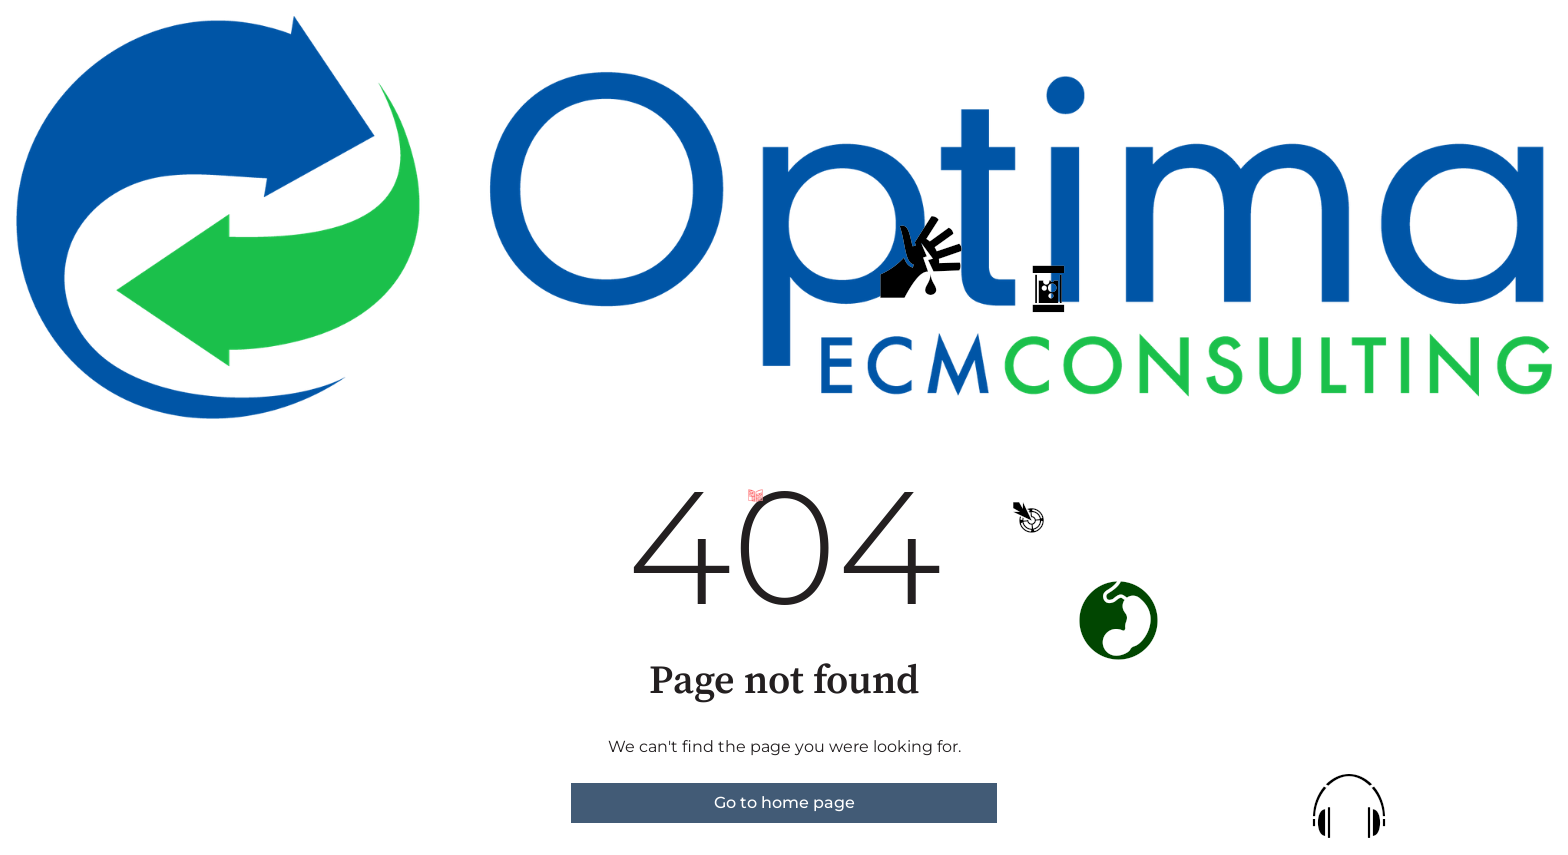  I want to click on indicates pregnancy or fetal development stage, so click(1118, 620).